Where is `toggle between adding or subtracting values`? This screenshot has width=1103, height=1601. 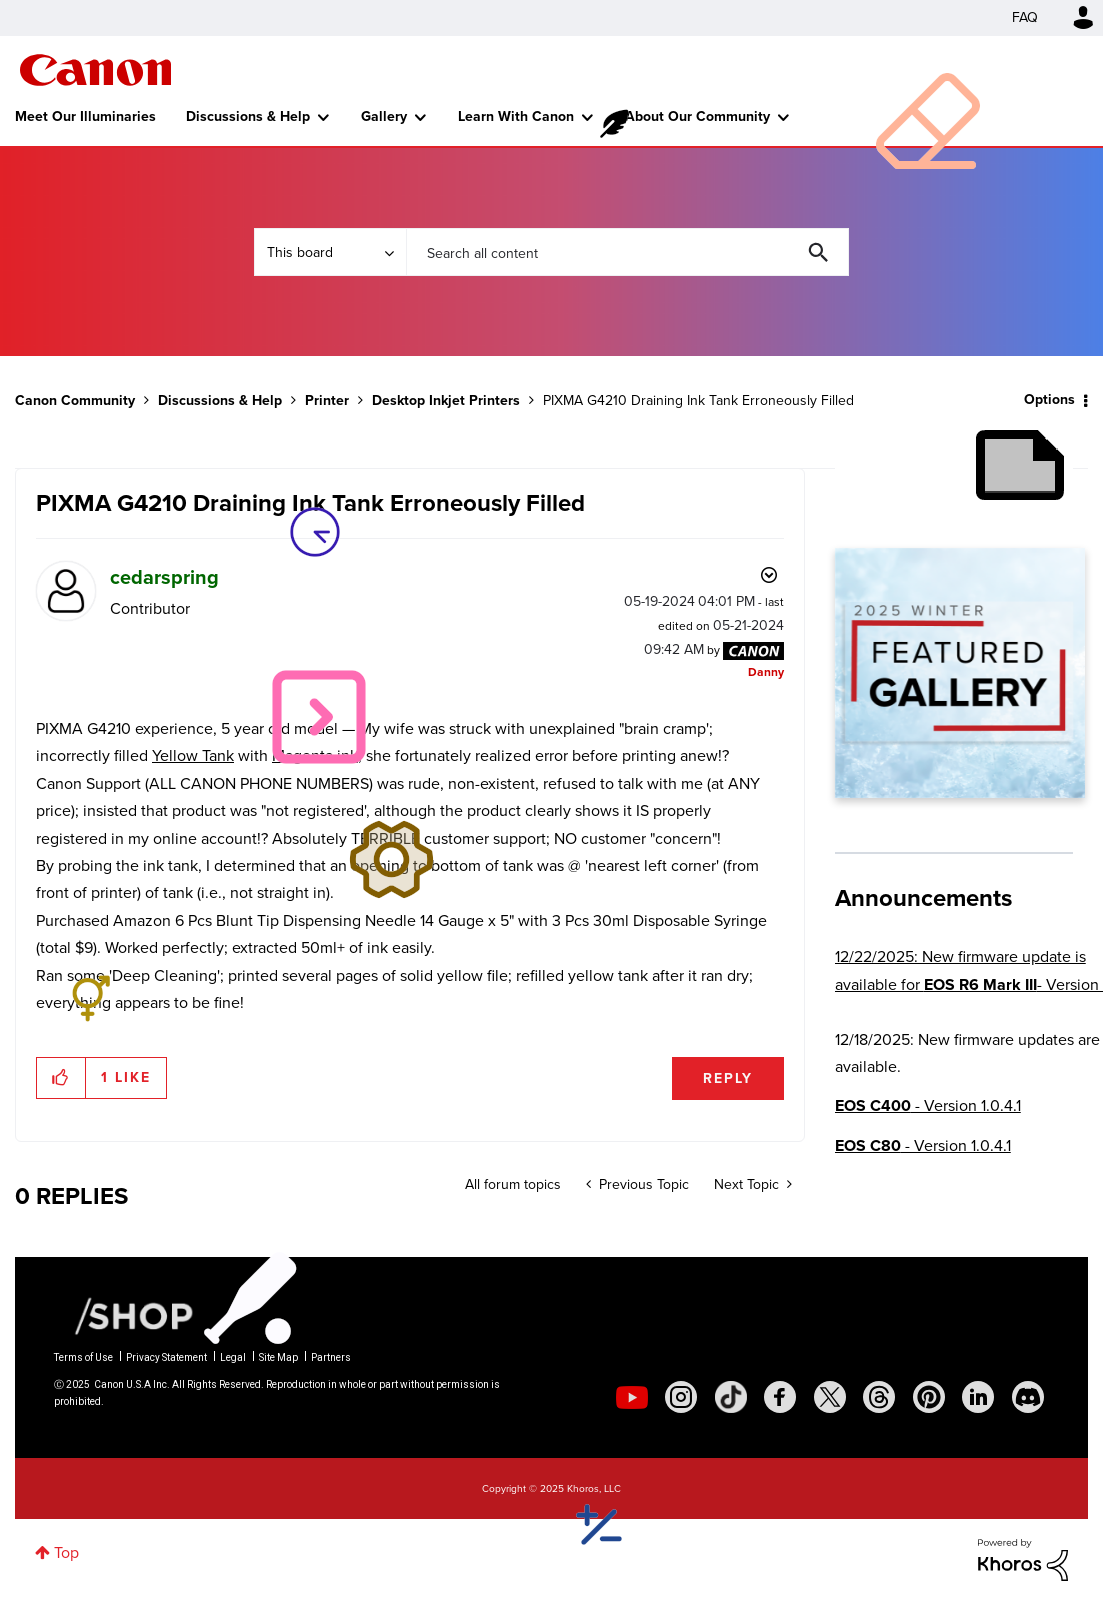
toggle between adding or subtracting values is located at coordinates (599, 1527).